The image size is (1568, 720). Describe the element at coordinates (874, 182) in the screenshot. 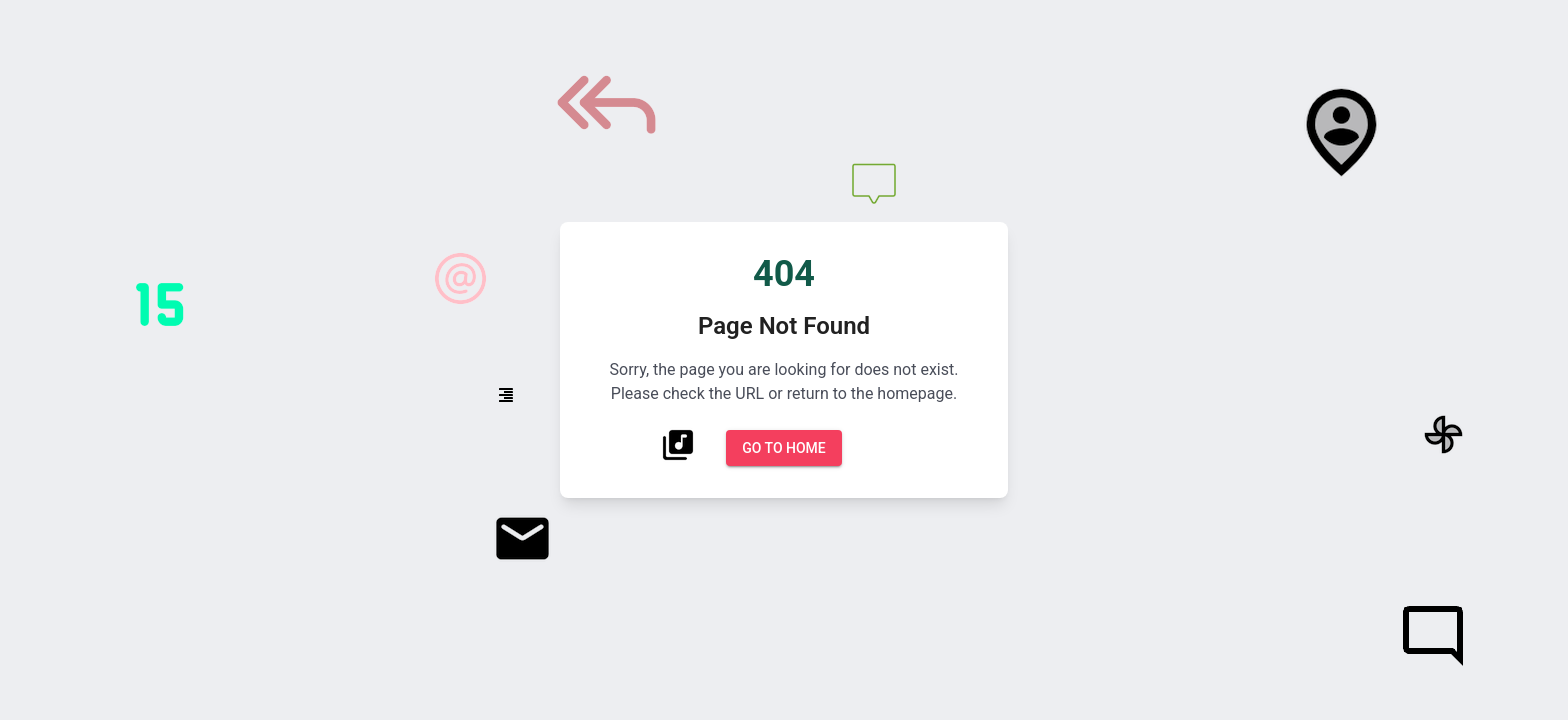

I see `open chat or messaging` at that location.